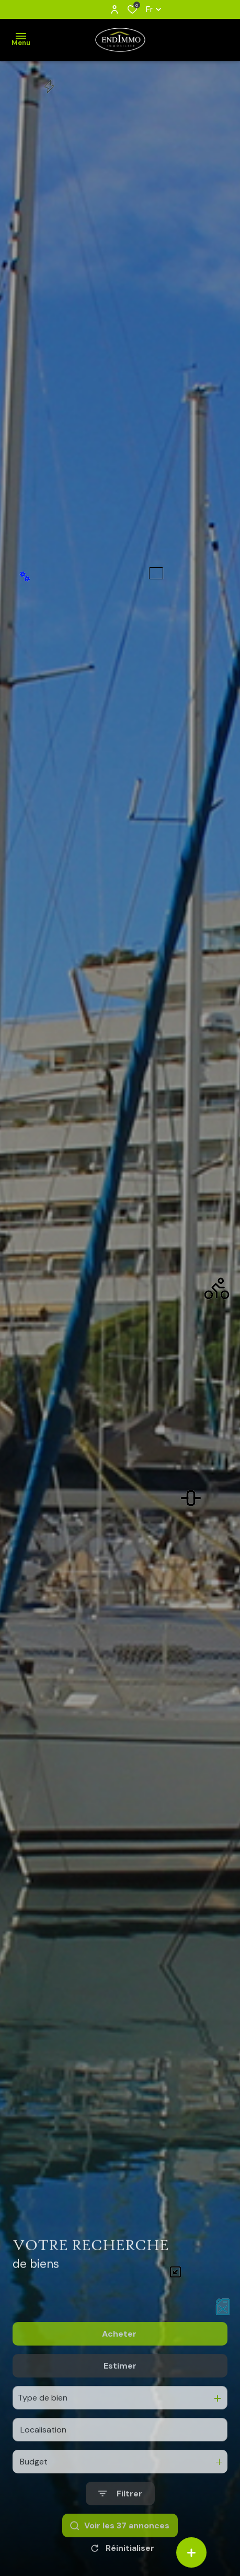  I want to click on indicates fast or instant action, so click(49, 86).